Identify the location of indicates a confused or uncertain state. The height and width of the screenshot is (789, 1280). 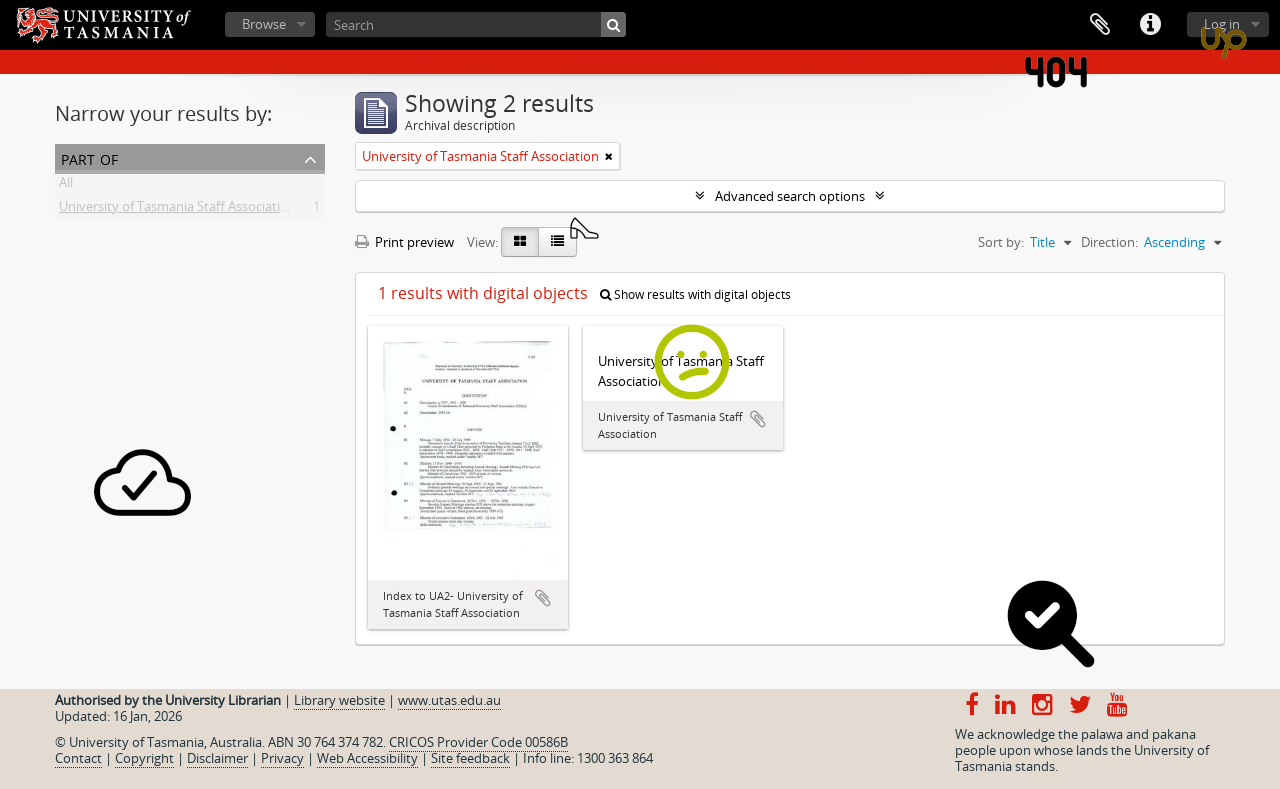
(692, 362).